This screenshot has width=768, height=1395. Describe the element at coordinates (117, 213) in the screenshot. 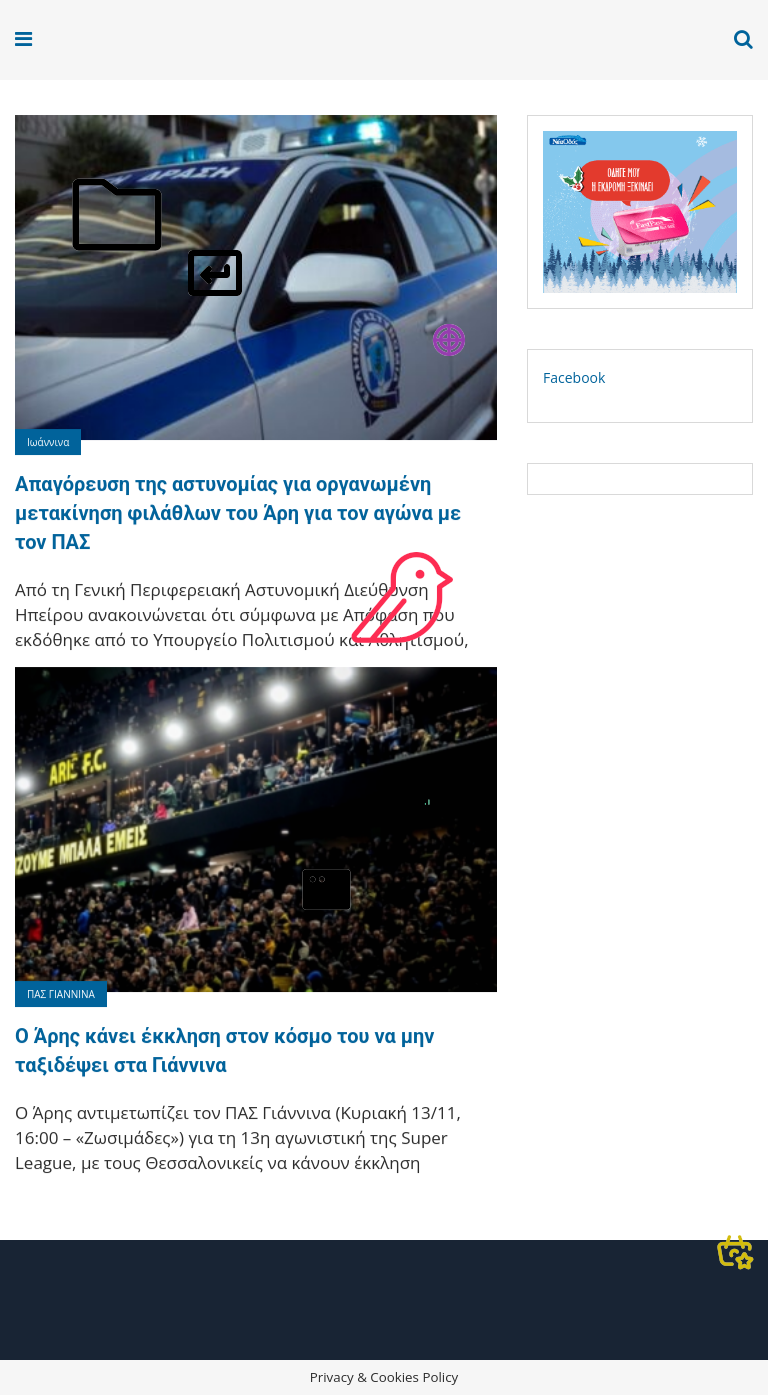

I see `access files and documents` at that location.